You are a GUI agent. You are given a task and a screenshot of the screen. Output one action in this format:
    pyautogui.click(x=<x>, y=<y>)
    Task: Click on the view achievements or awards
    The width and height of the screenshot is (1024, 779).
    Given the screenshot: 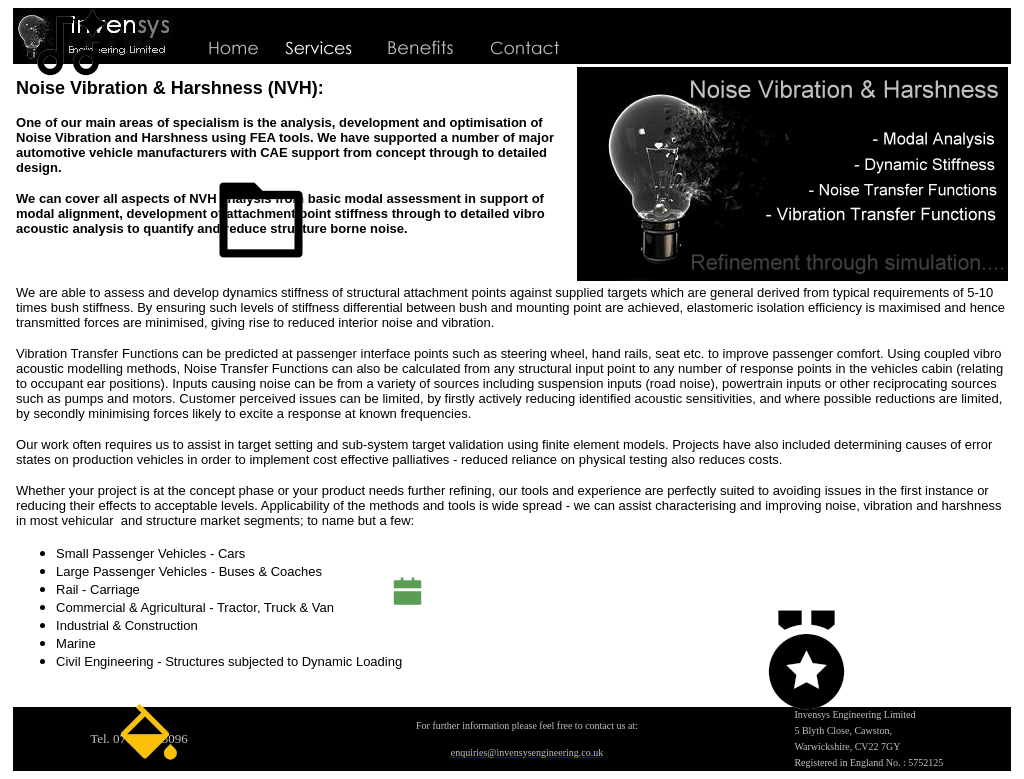 What is the action you would take?
    pyautogui.click(x=806, y=657)
    